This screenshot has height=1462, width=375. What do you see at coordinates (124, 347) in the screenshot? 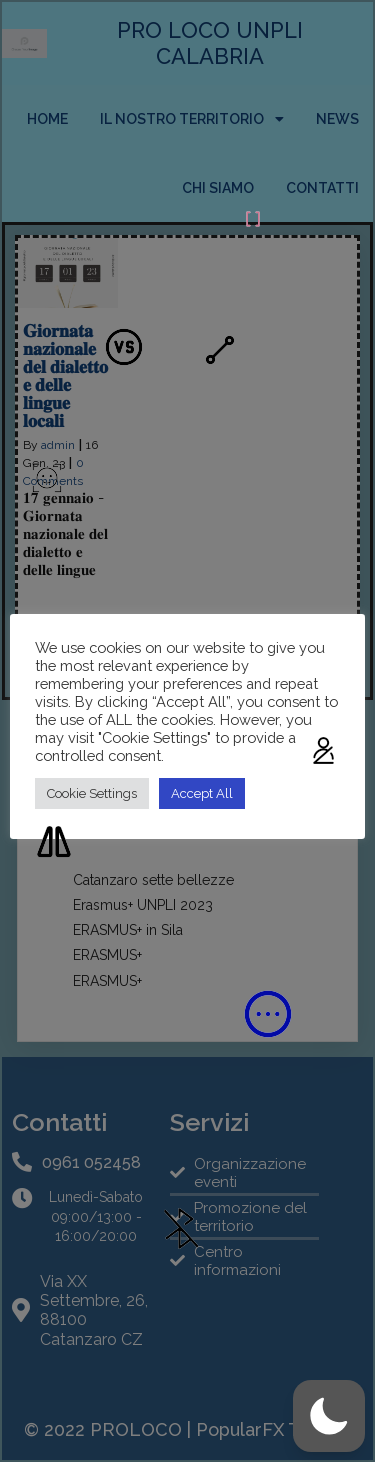
I see `indicates a versus or comparison mode` at bounding box center [124, 347].